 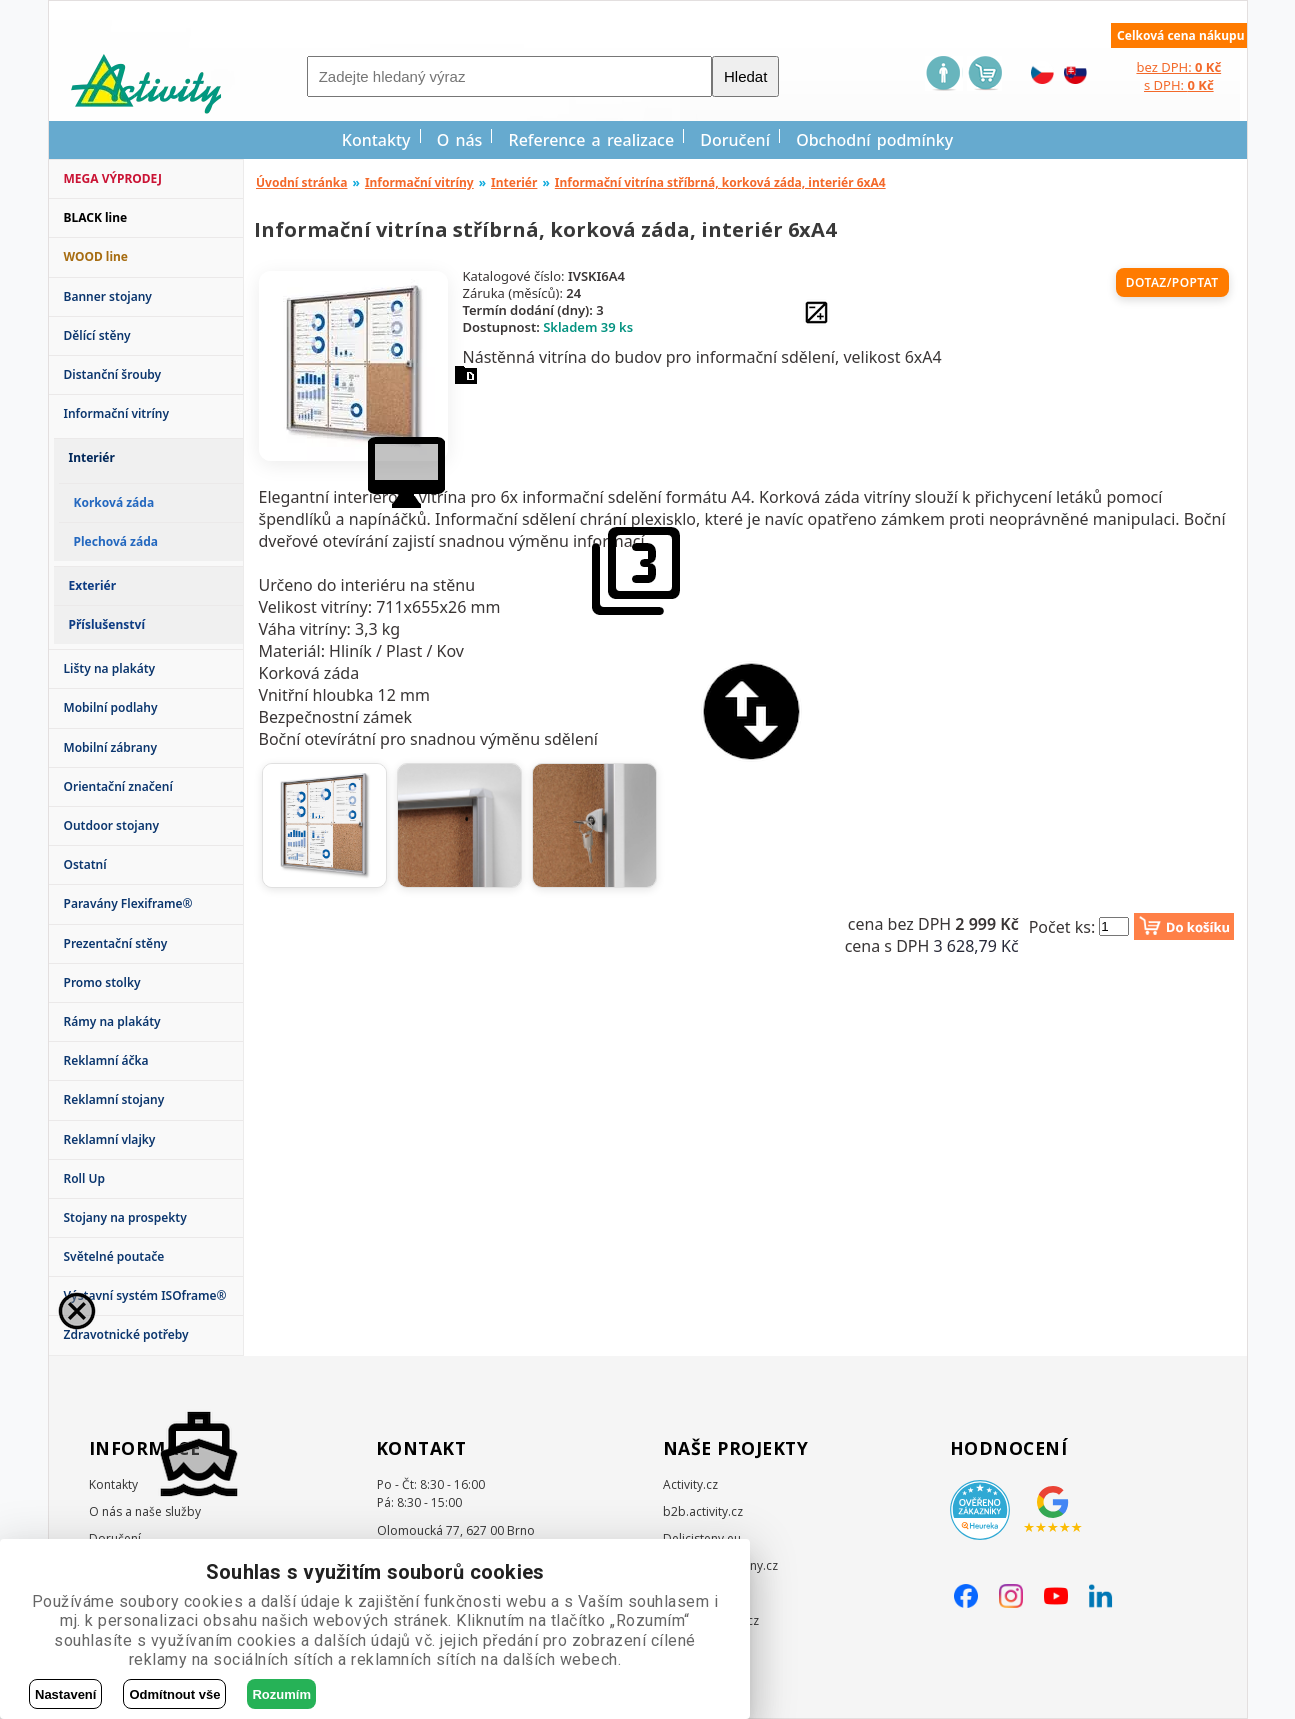 I want to click on access folder containing code snippets, so click(x=466, y=375).